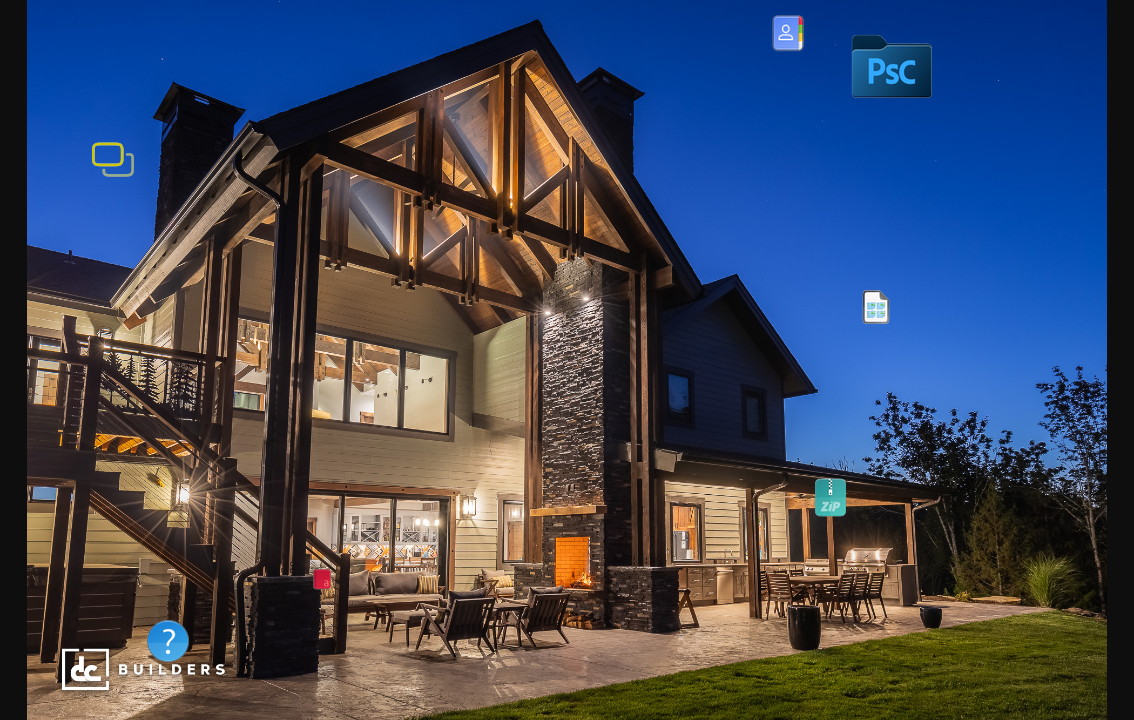 This screenshot has width=1134, height=720. I want to click on compressed zip archive file, so click(830, 497).